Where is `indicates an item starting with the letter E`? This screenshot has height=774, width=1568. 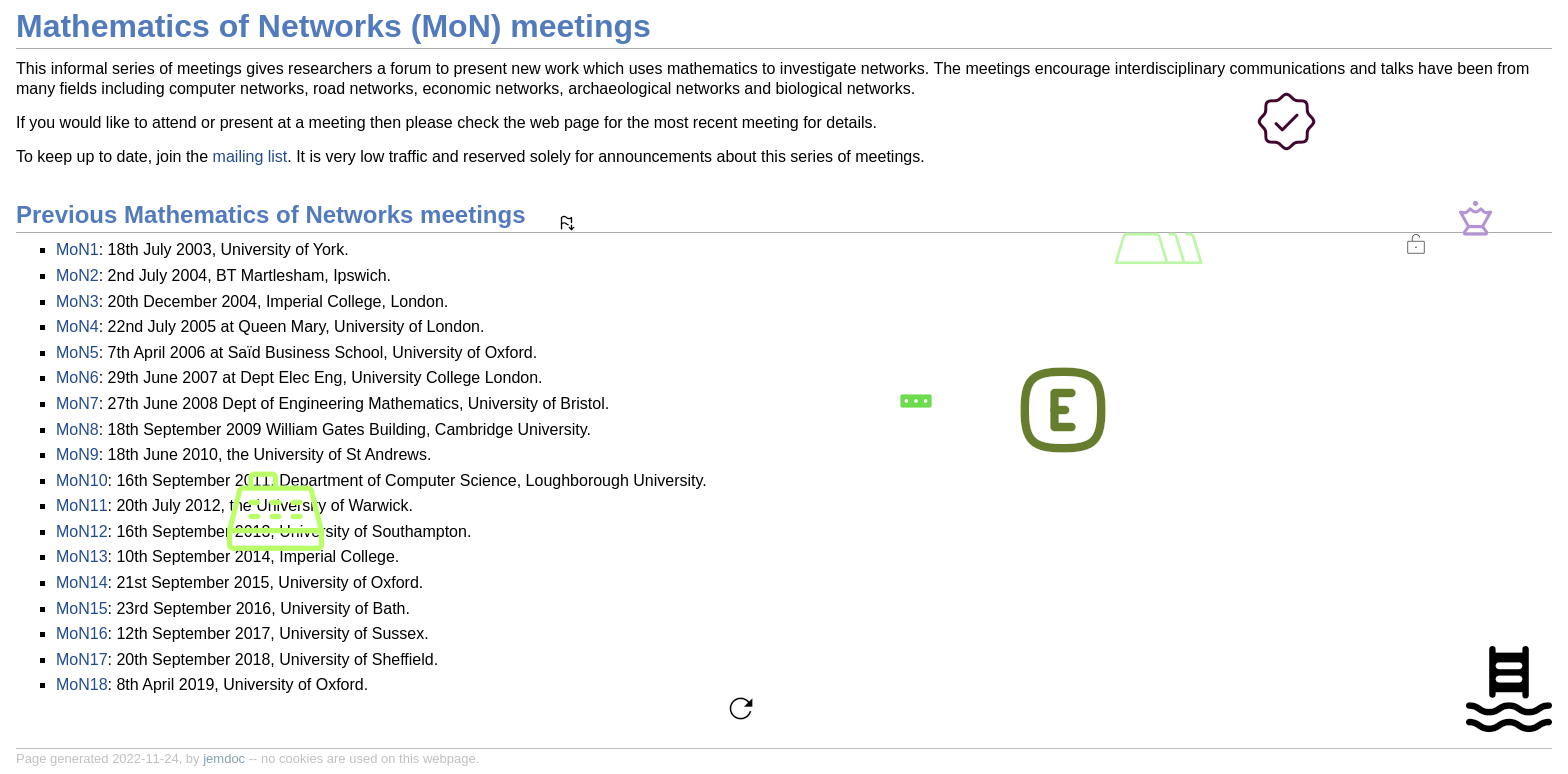
indicates an item starting with the letter E is located at coordinates (1063, 410).